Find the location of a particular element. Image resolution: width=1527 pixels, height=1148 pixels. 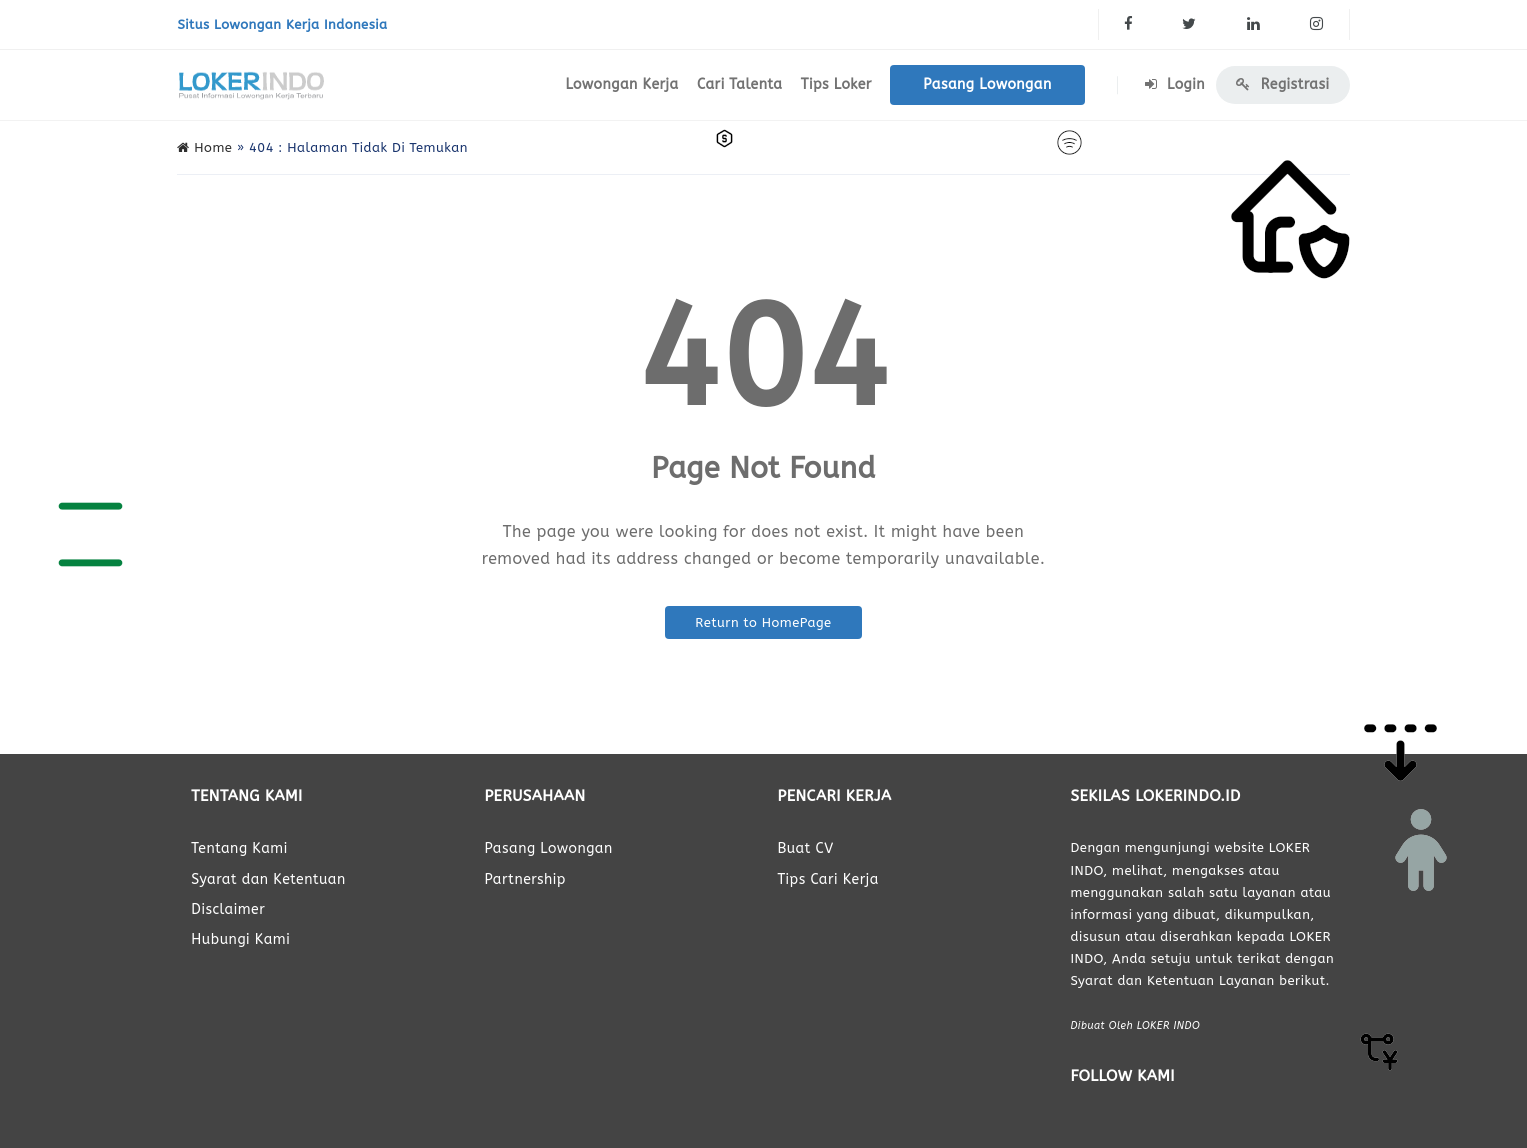

home security settings is located at coordinates (1287, 216).